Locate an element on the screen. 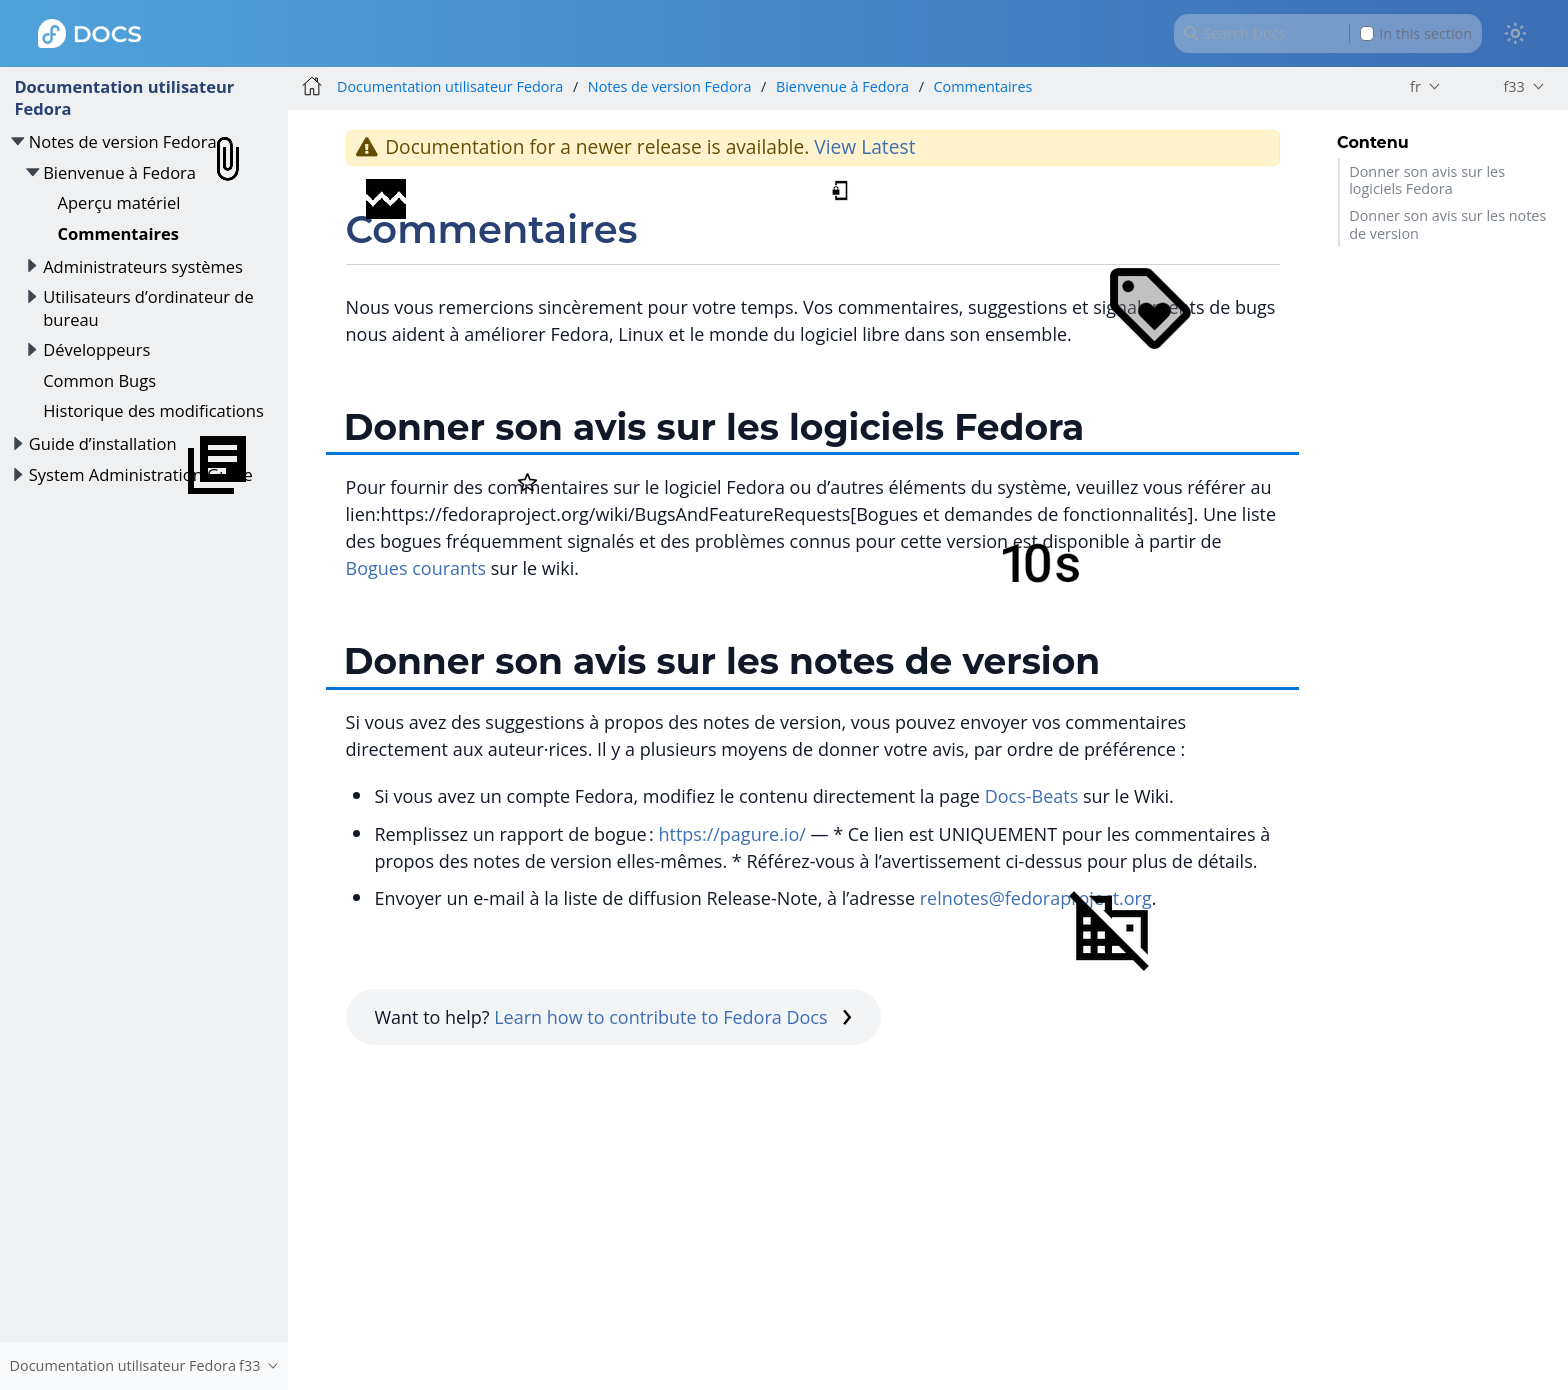 The height and width of the screenshot is (1390, 1568). indicates a website or domain is unavailable is located at coordinates (1112, 928).